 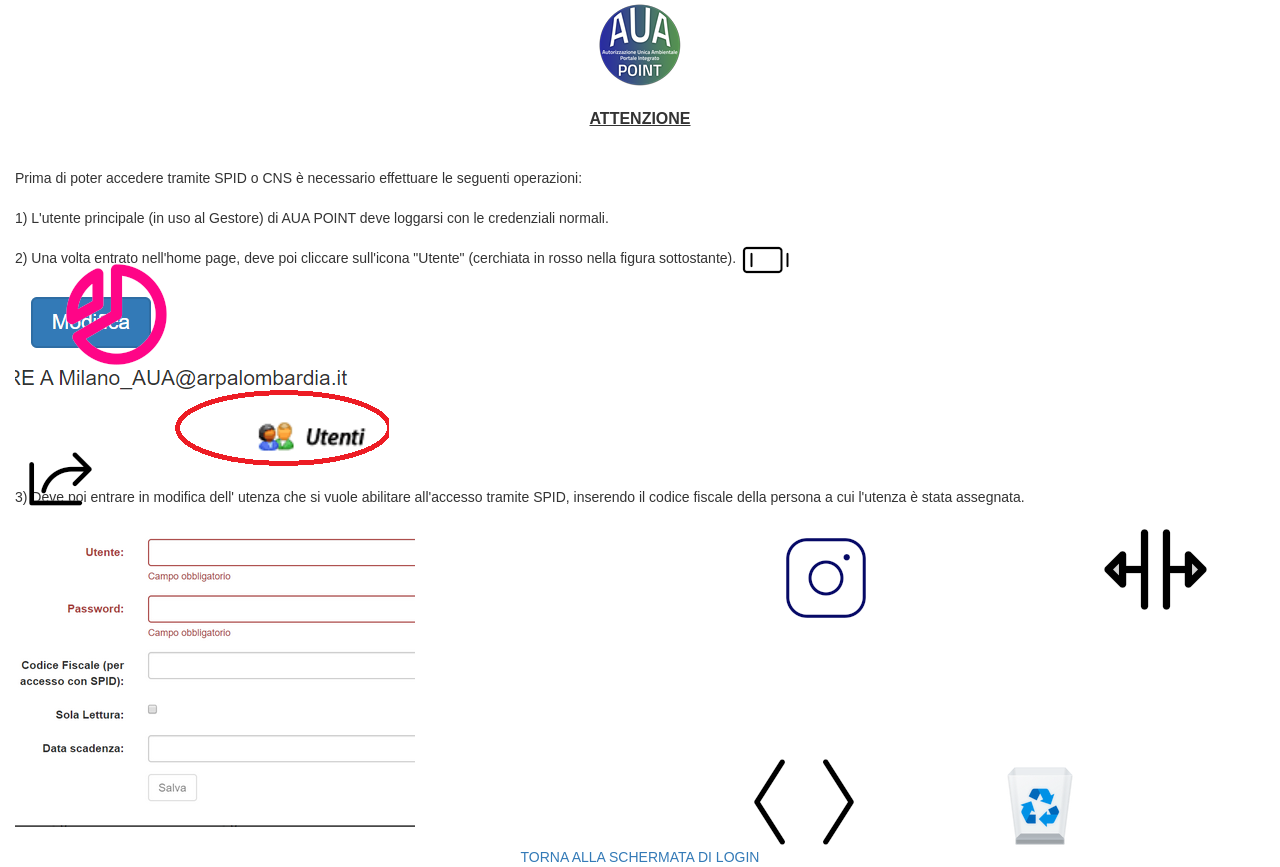 I want to click on view a segment of analytics data, so click(x=116, y=314).